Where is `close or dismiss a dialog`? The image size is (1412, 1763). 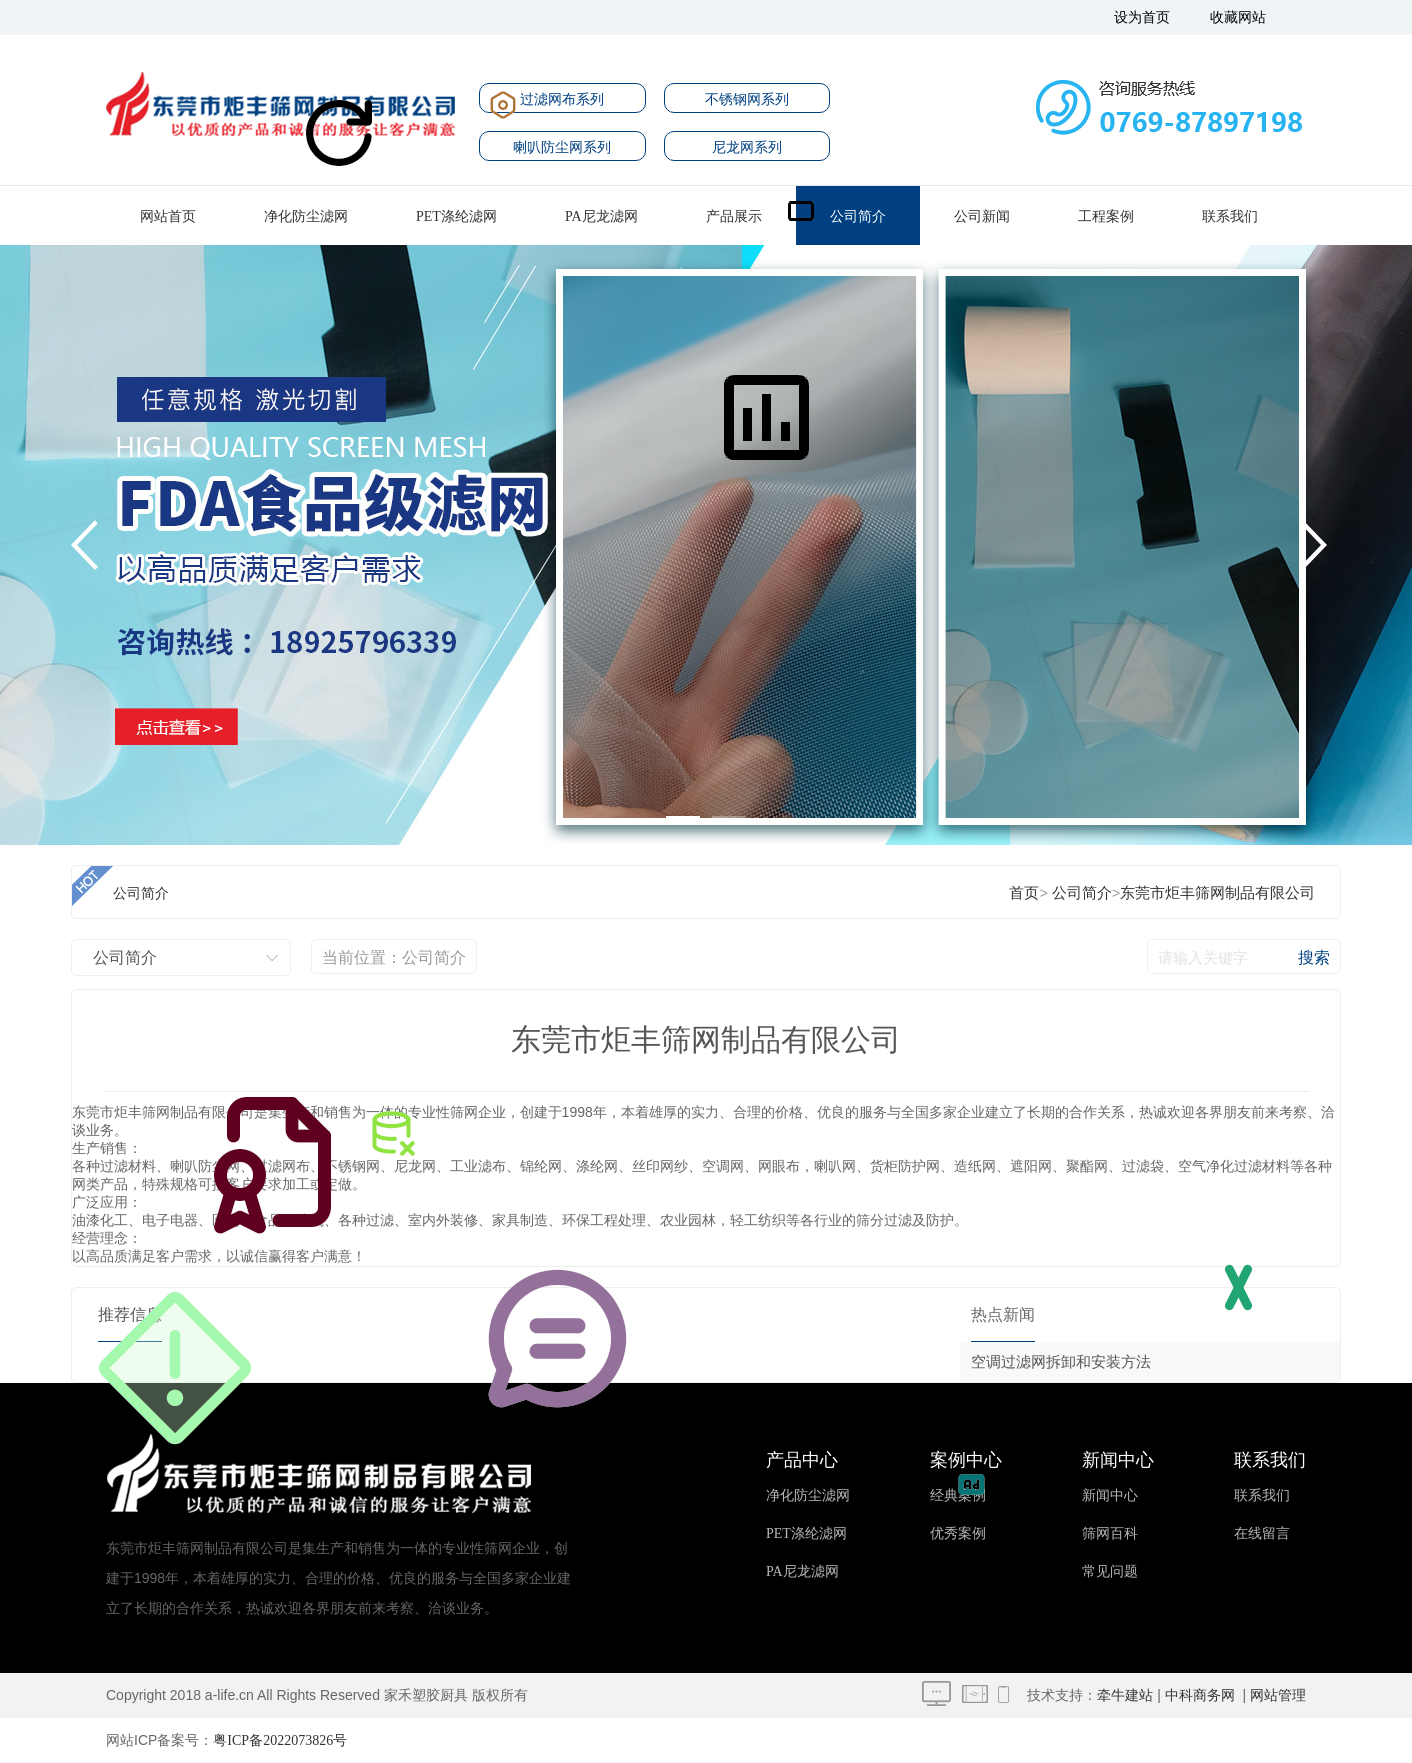 close or dismiss a dialog is located at coordinates (1238, 1287).